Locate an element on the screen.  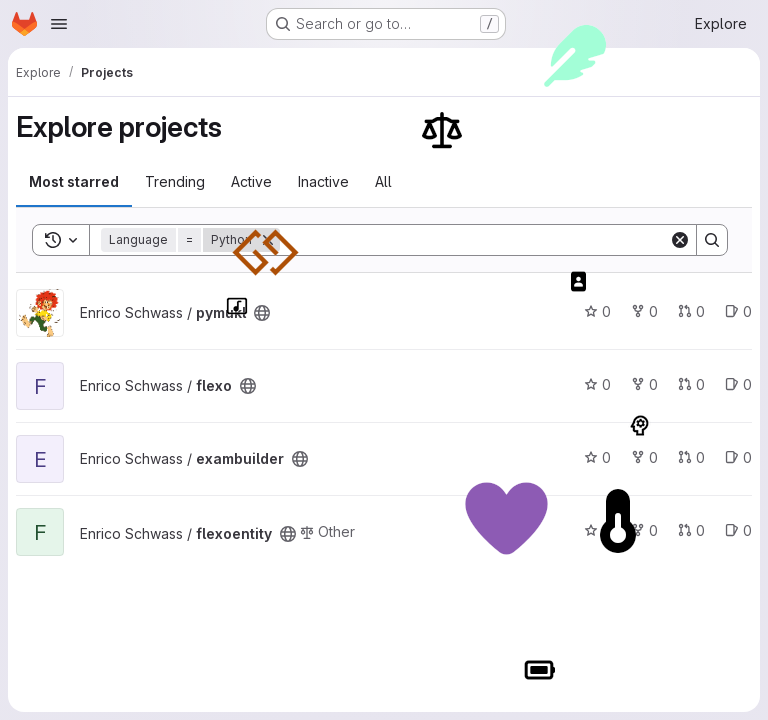
access mental health or psychology features is located at coordinates (639, 425).